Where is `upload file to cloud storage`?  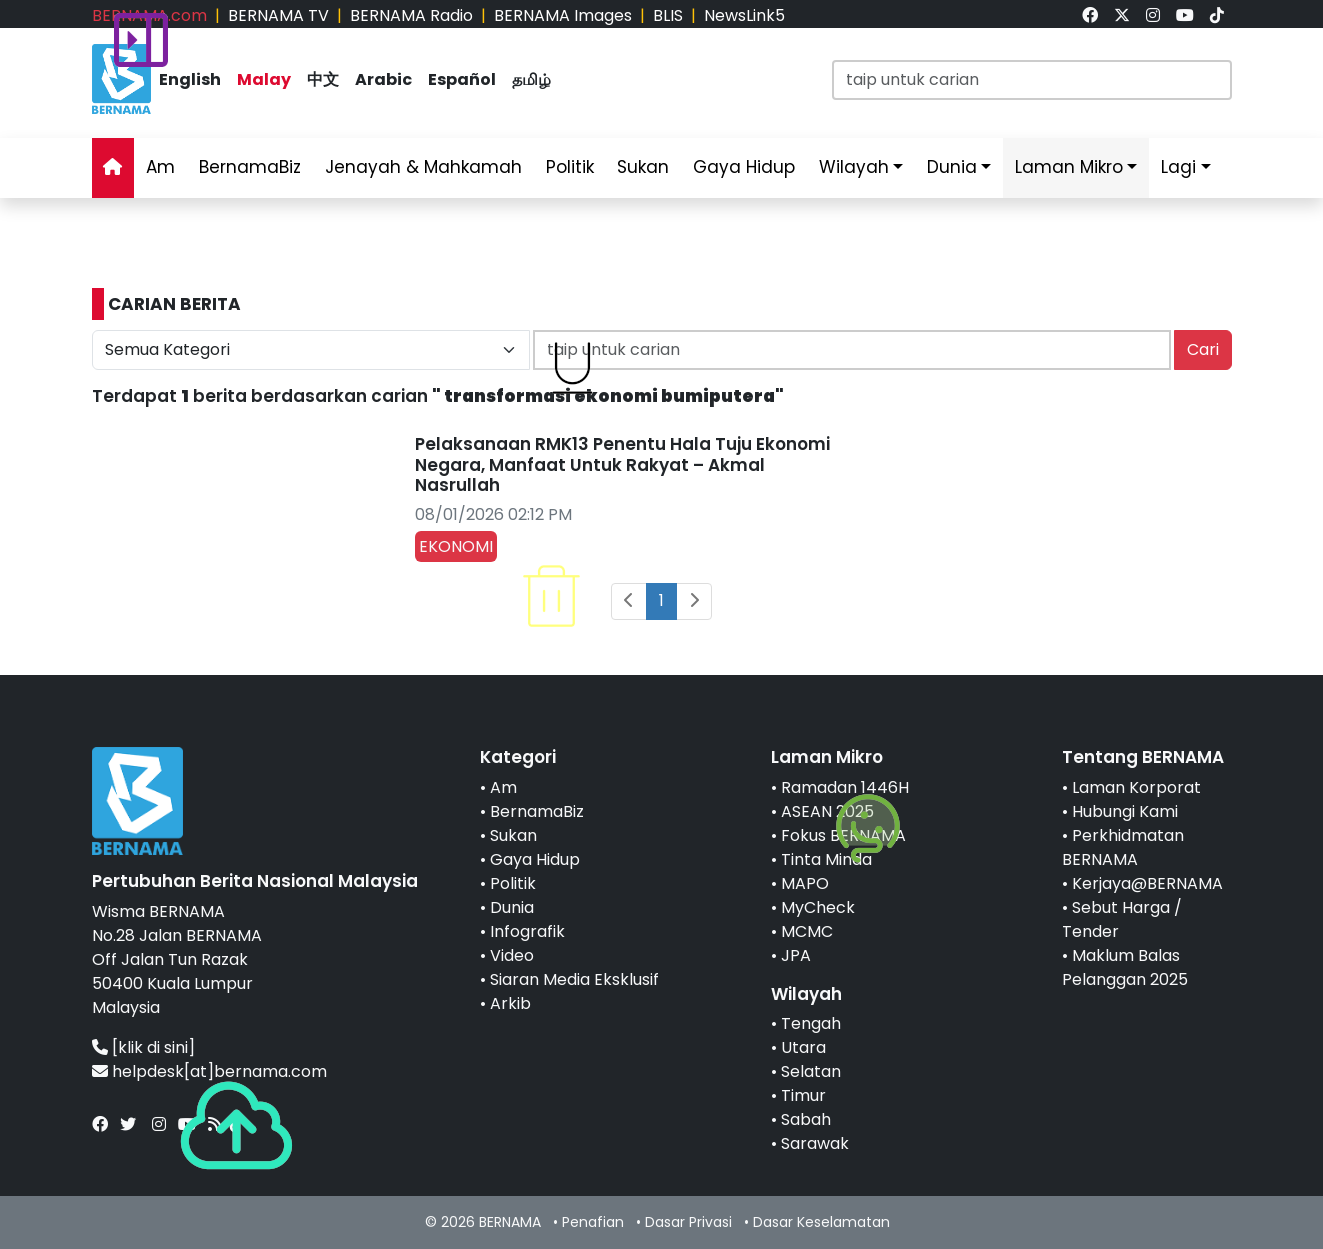 upload file to cloud storage is located at coordinates (236, 1125).